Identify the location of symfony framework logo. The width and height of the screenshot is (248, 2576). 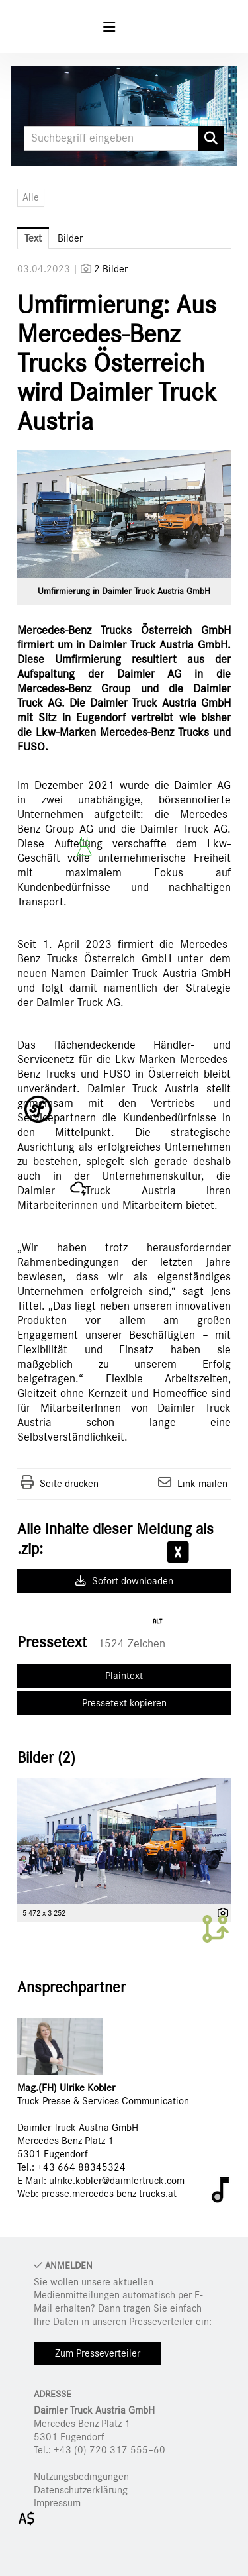
(38, 1109).